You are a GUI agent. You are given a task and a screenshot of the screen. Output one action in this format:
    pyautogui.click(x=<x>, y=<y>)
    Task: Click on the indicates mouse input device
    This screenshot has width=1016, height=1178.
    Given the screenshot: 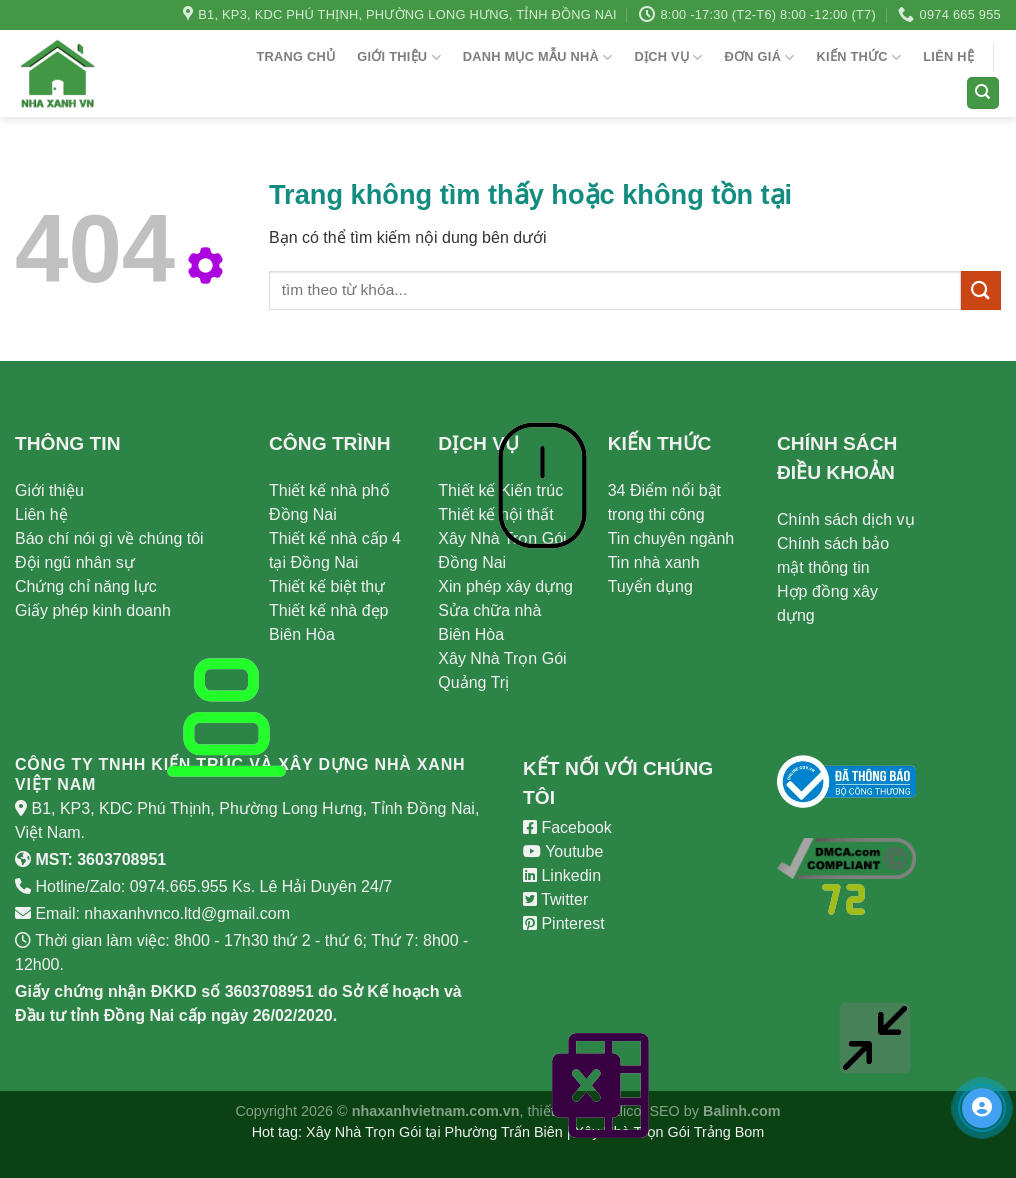 What is the action you would take?
    pyautogui.click(x=542, y=485)
    